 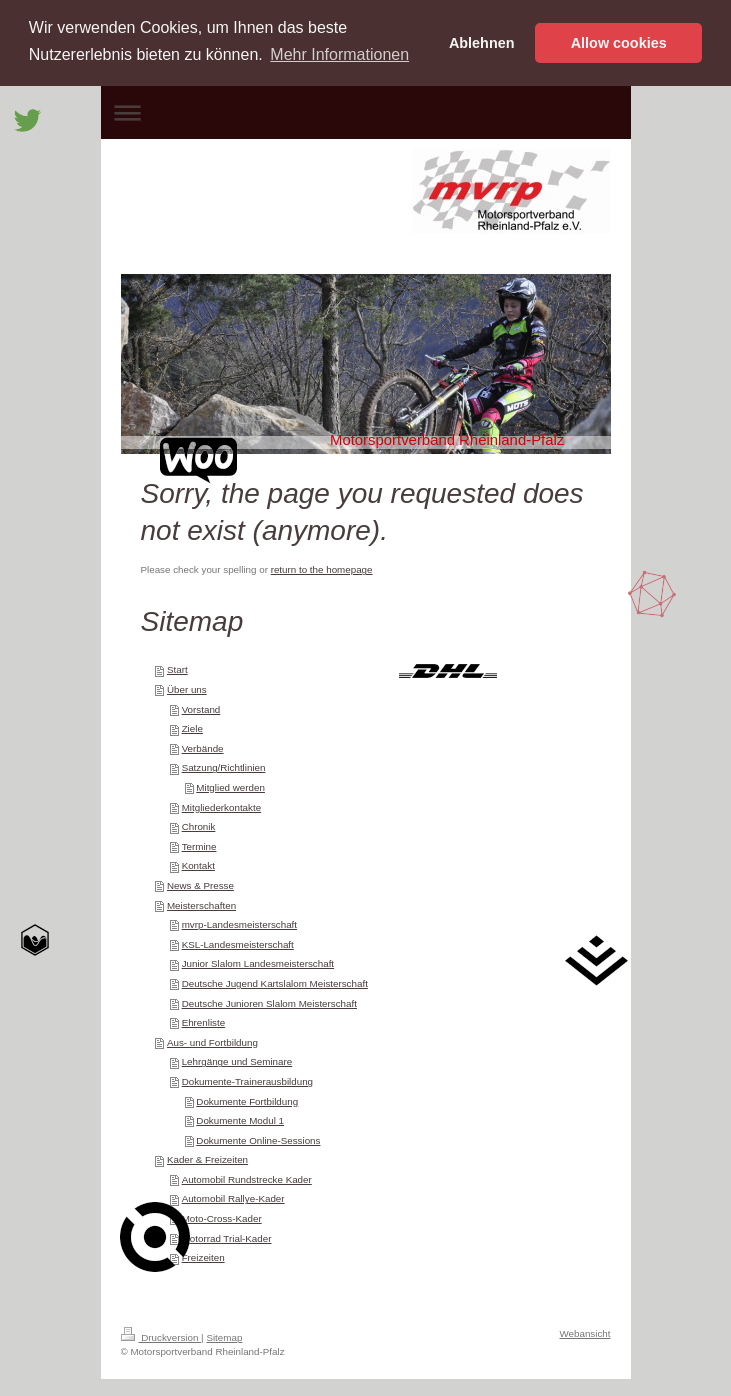 I want to click on open void linux application, so click(x=155, y=1237).